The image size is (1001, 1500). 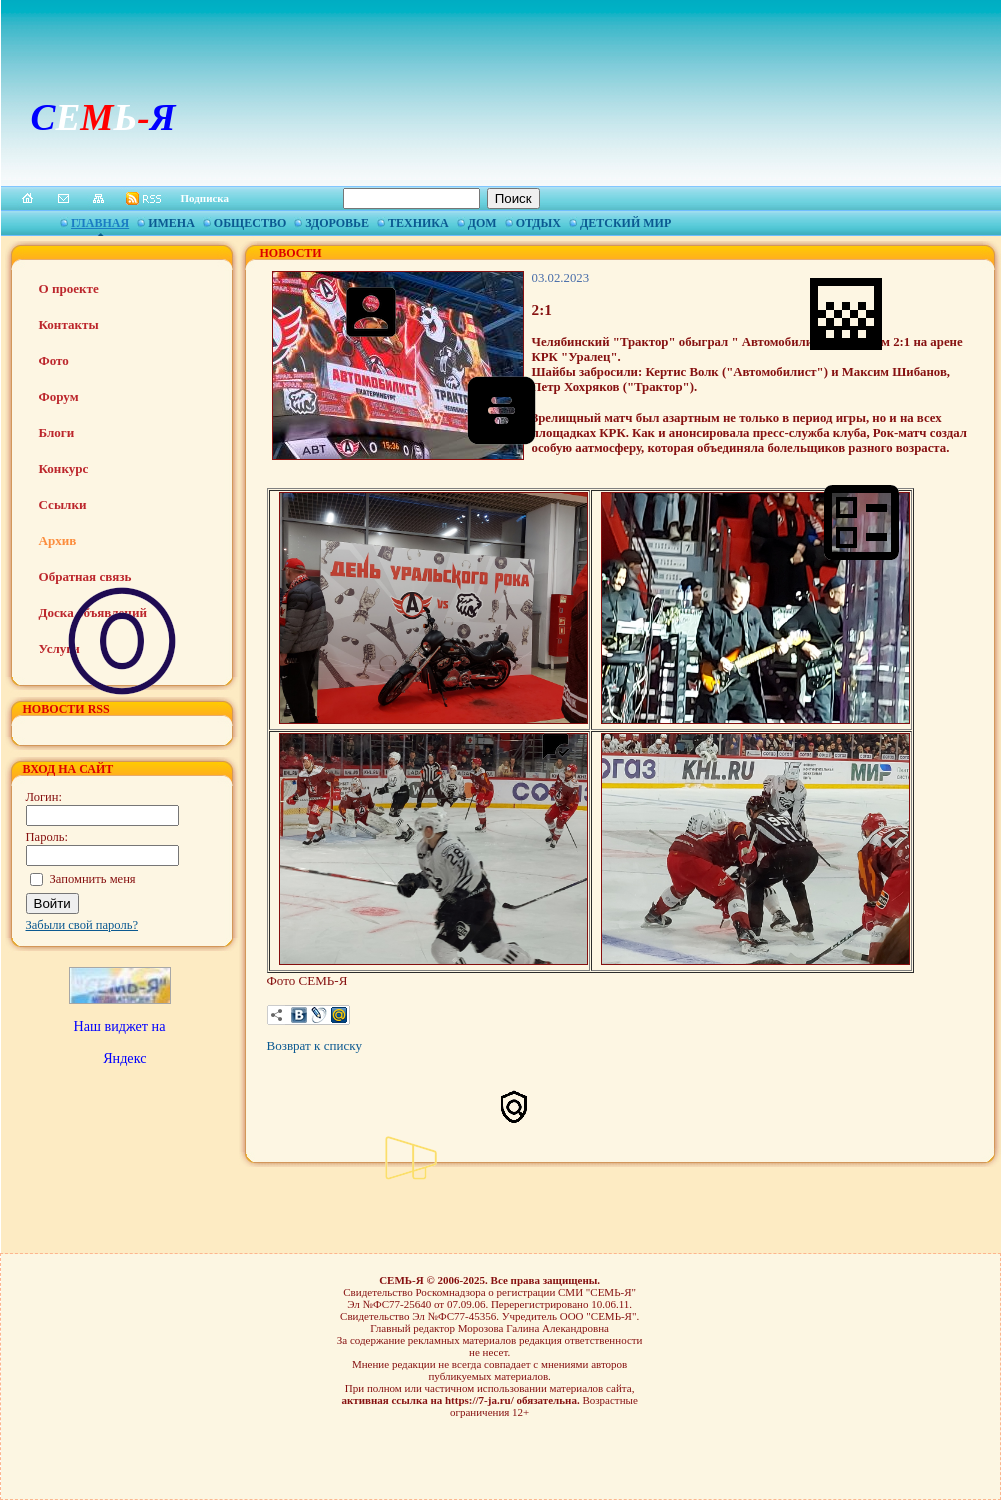 I want to click on view privacy policy or terms, so click(x=514, y=1107).